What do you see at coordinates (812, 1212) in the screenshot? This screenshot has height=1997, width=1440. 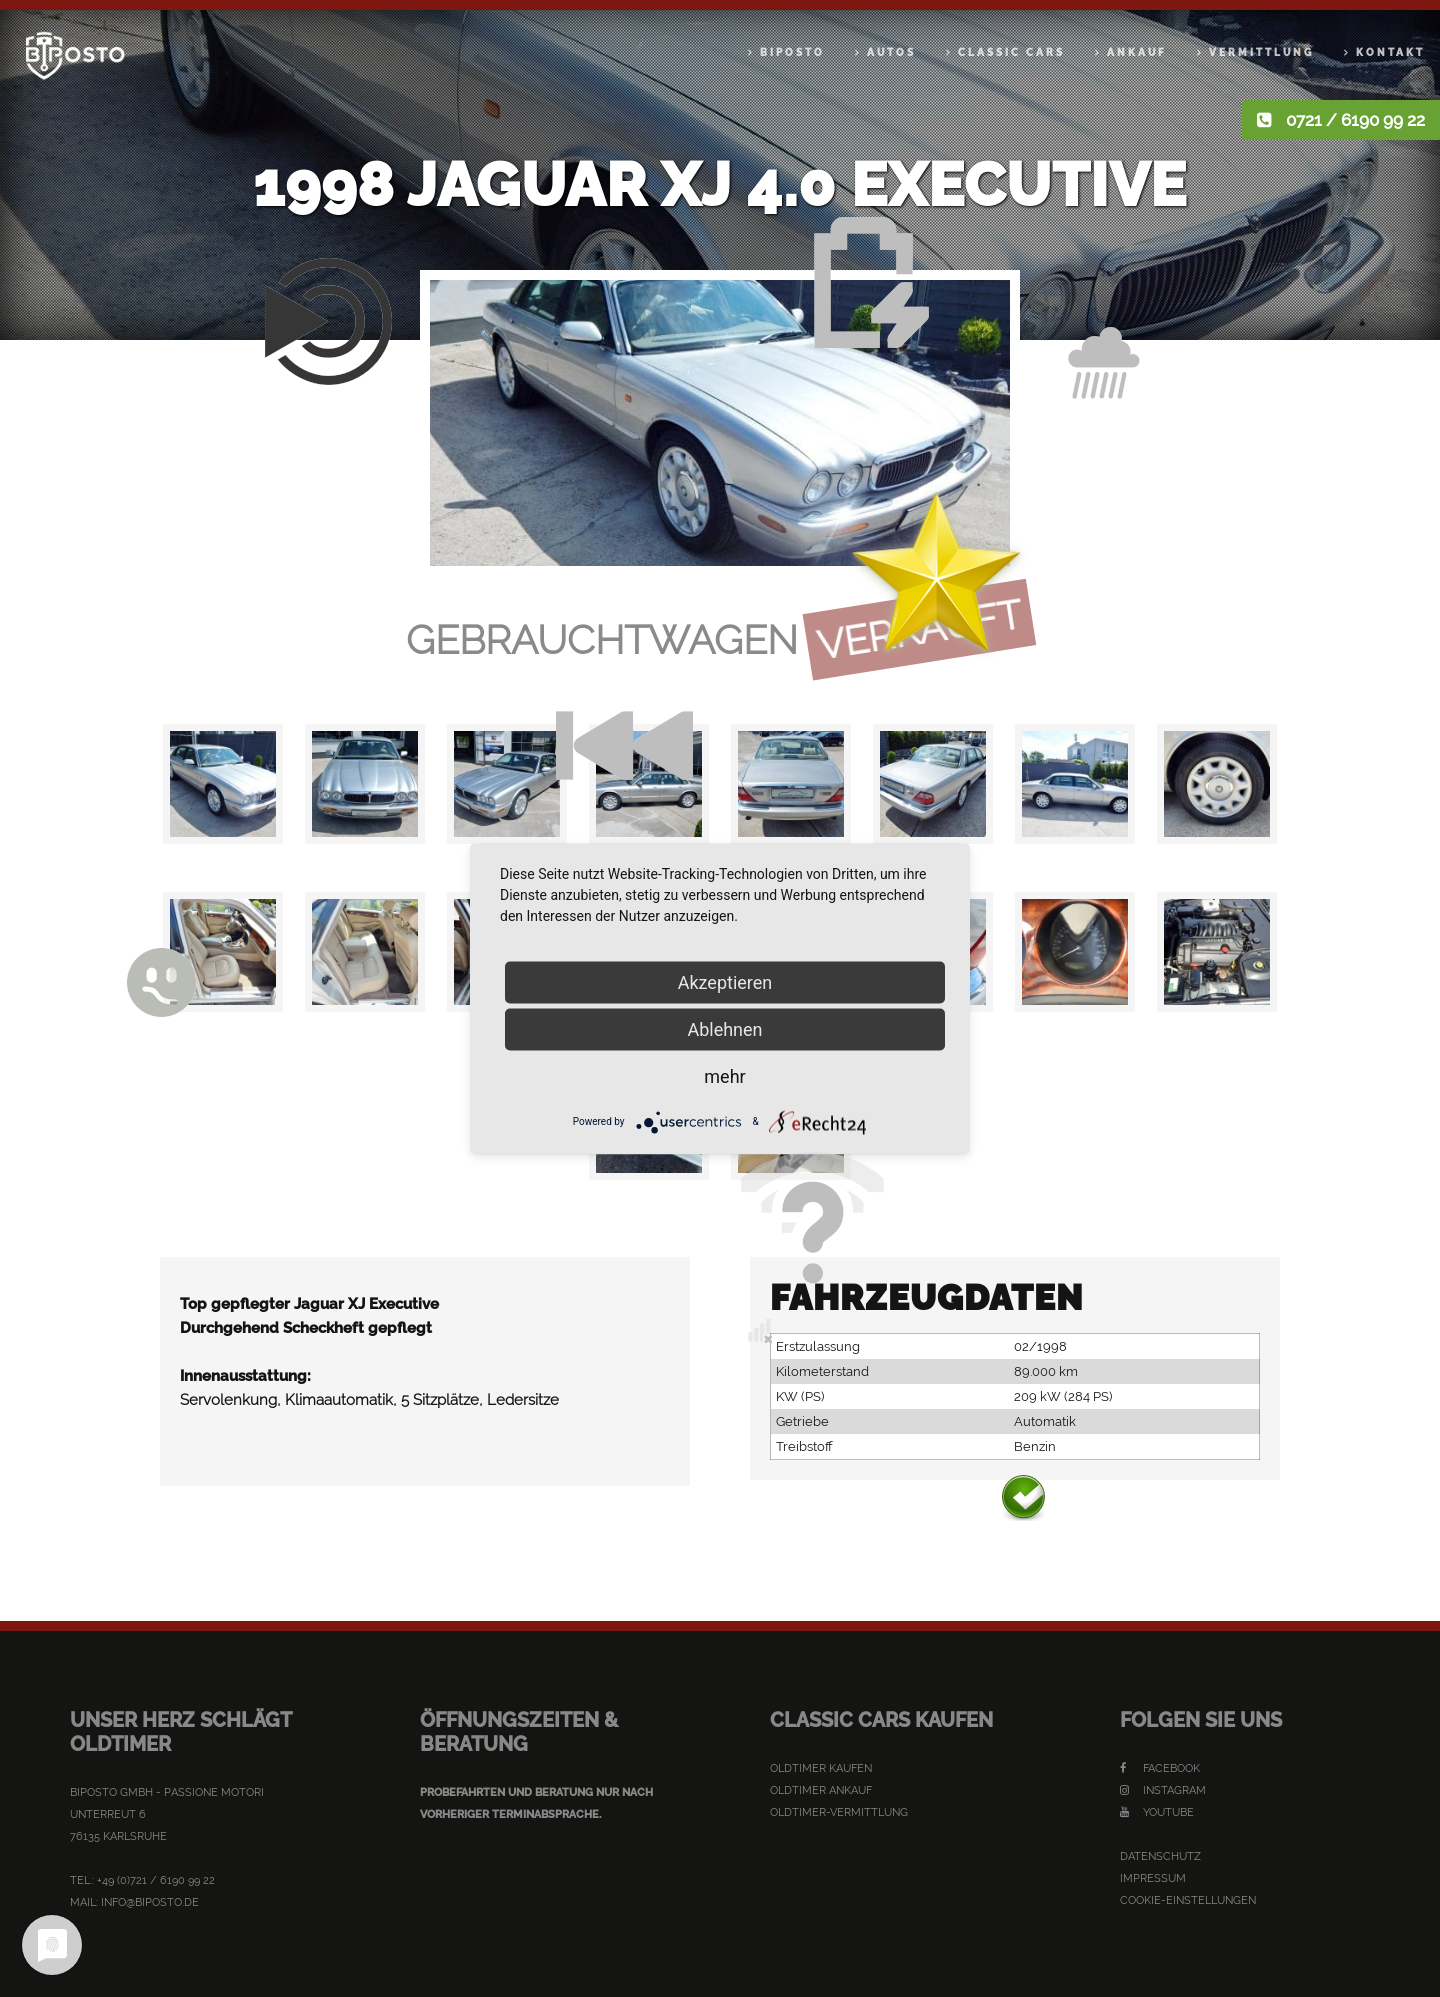 I see `indicates no network route available` at bounding box center [812, 1212].